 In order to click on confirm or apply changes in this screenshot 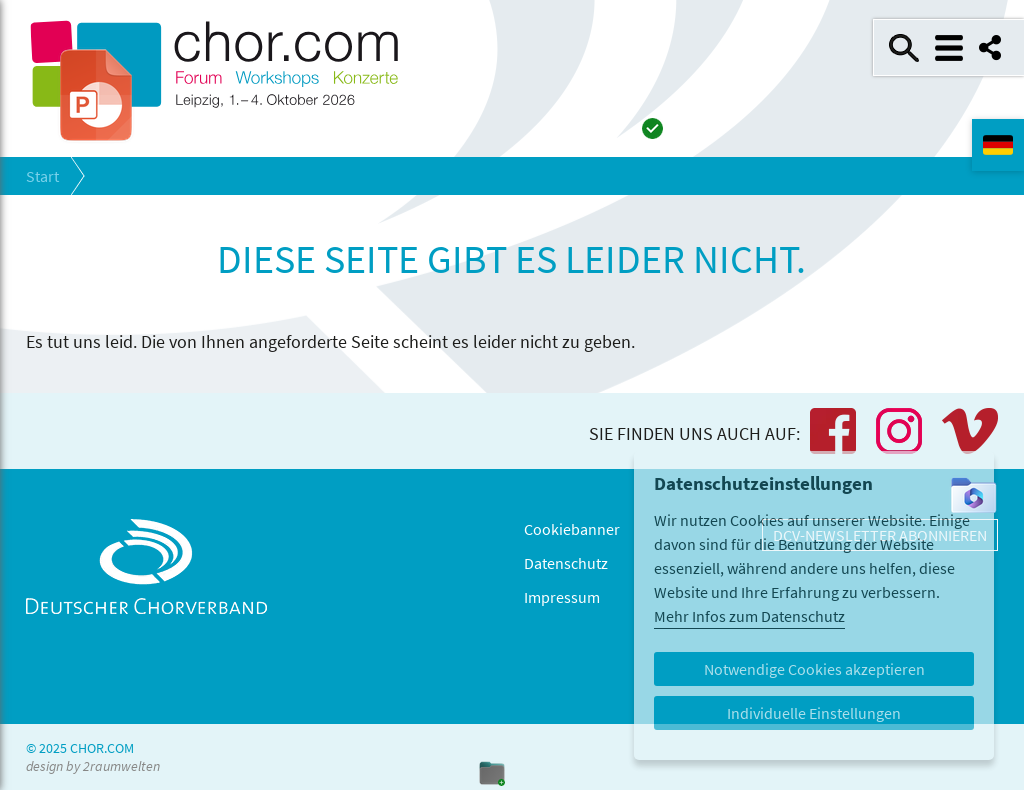, I will do `click(652, 128)`.